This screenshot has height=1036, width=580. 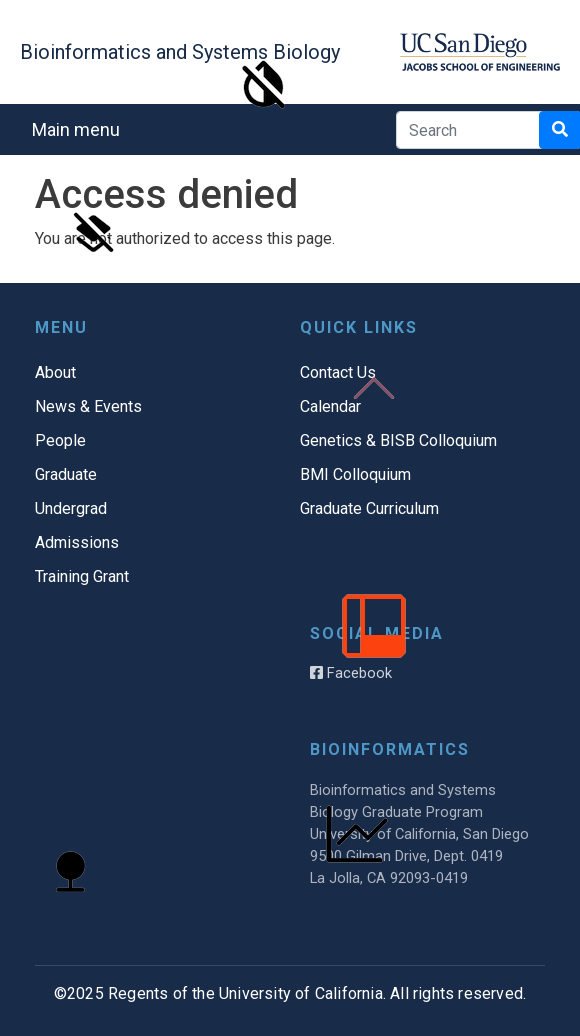 What do you see at coordinates (358, 834) in the screenshot?
I see `view analytics or statistics` at bounding box center [358, 834].